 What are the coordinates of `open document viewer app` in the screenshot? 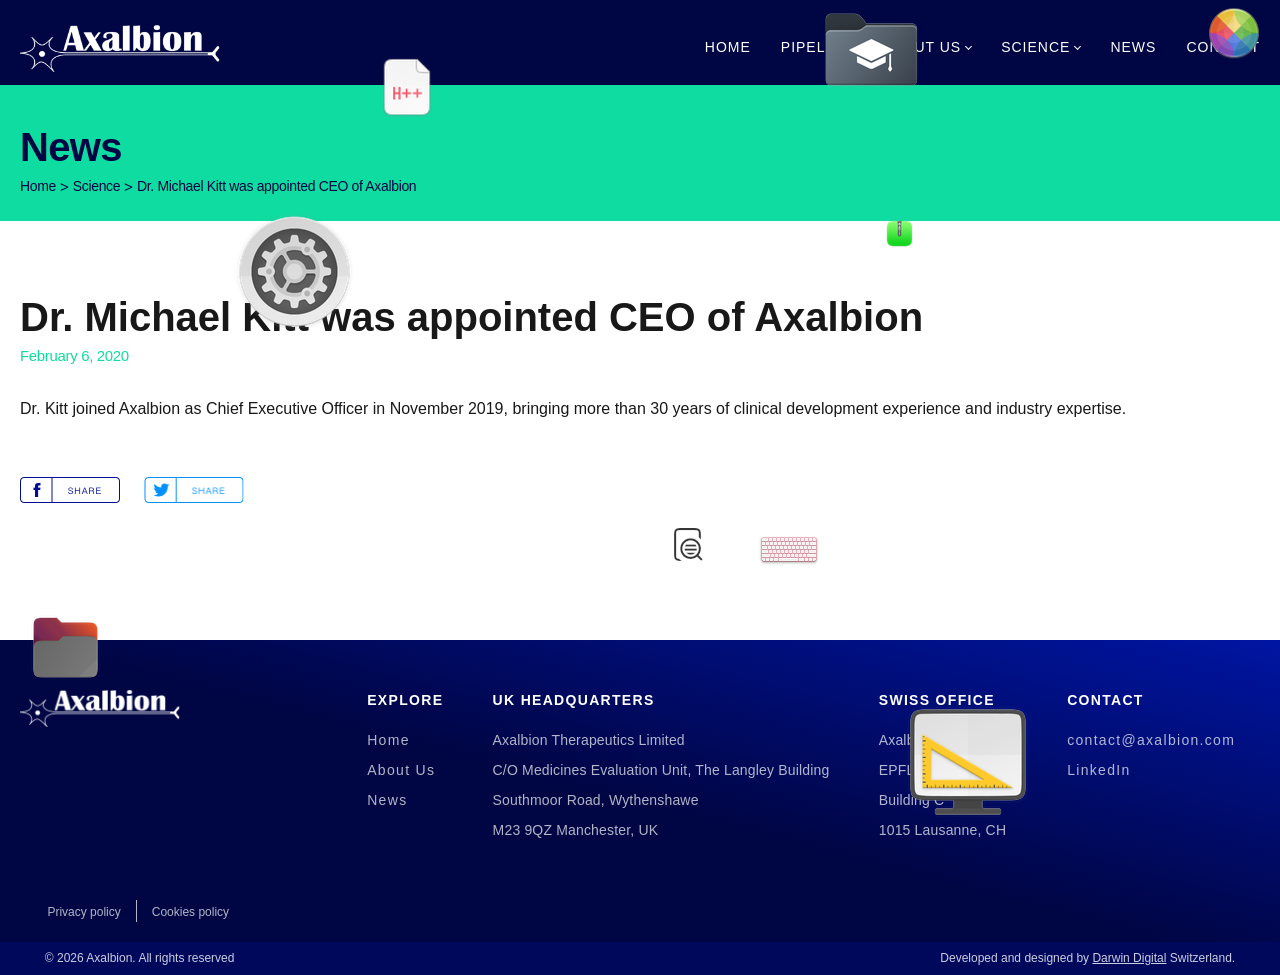 It's located at (688, 544).